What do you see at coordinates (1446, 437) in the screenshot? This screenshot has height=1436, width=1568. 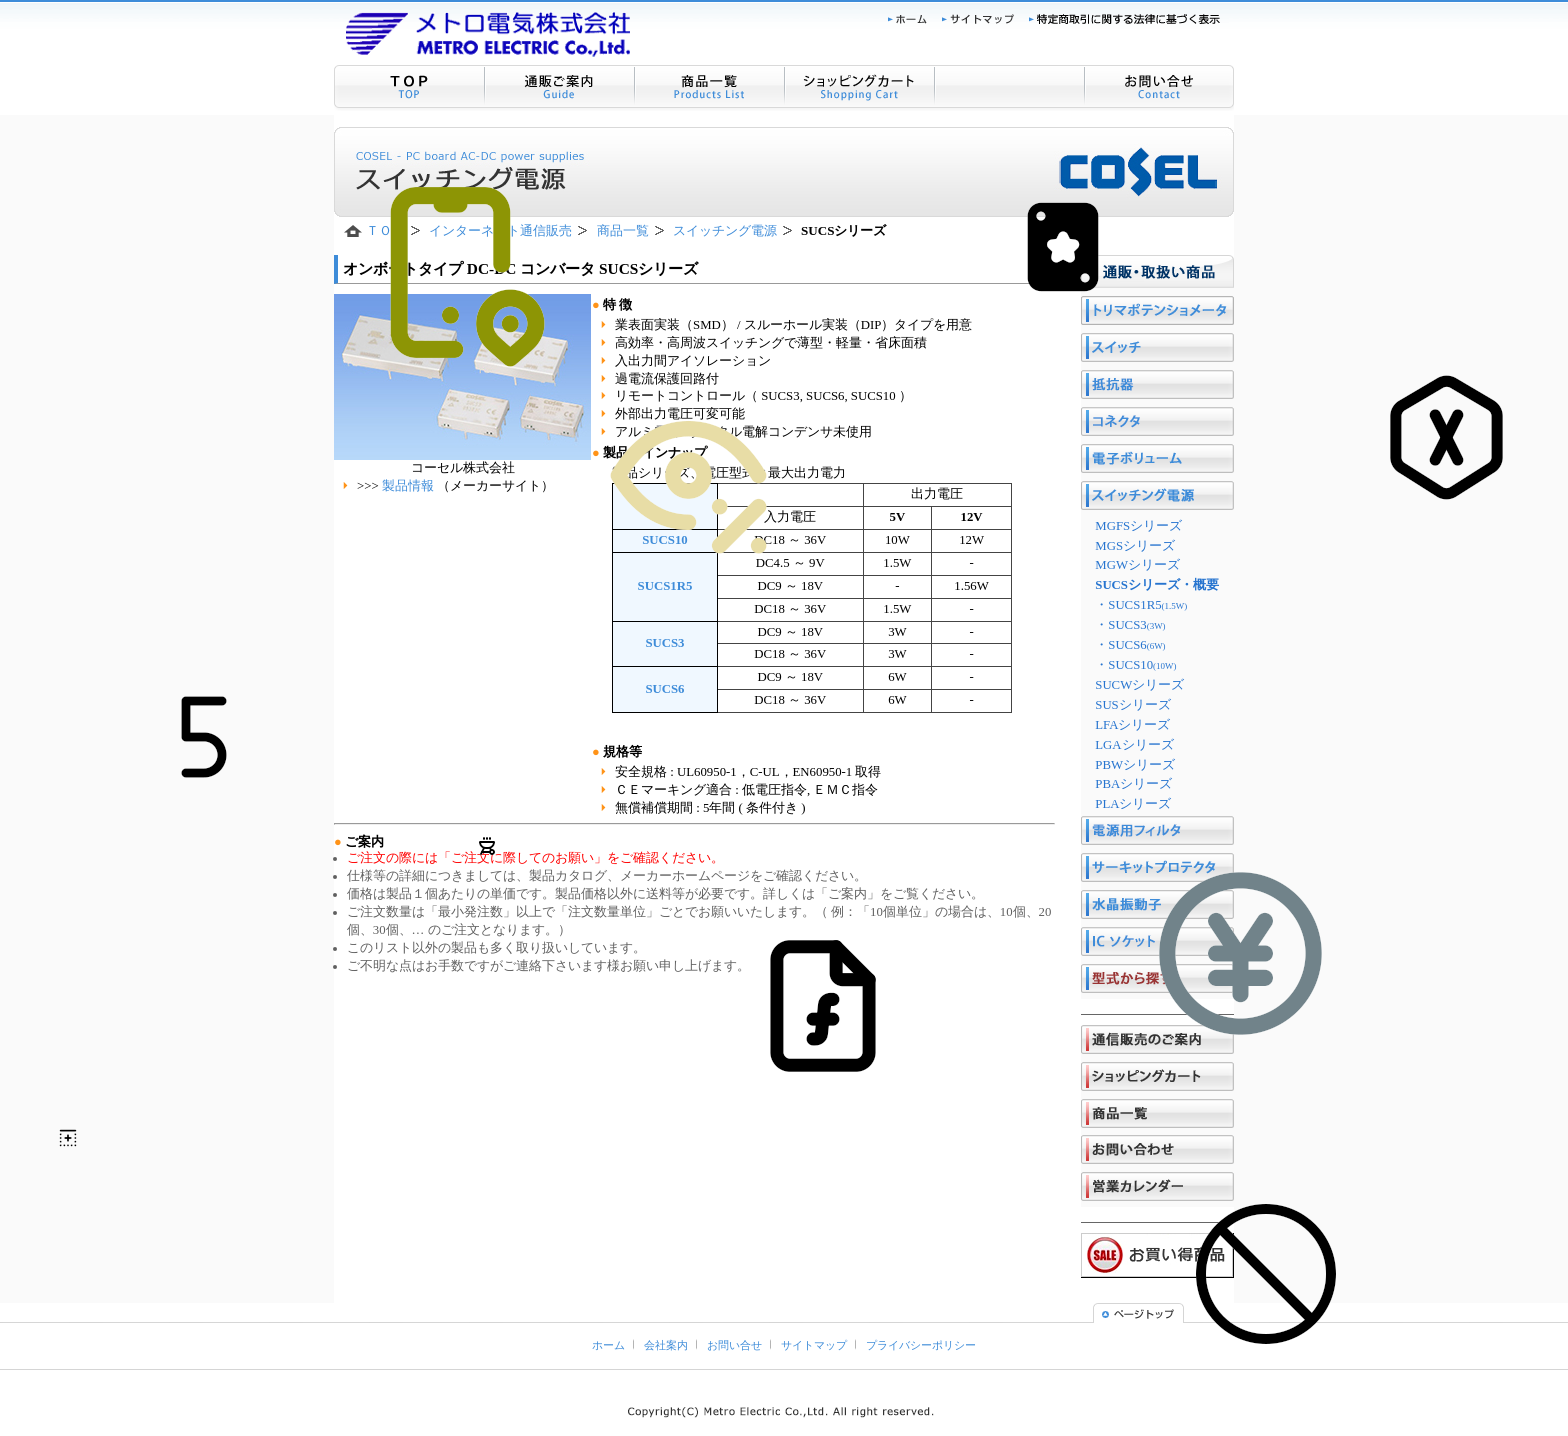 I see `close or cancel action` at bounding box center [1446, 437].